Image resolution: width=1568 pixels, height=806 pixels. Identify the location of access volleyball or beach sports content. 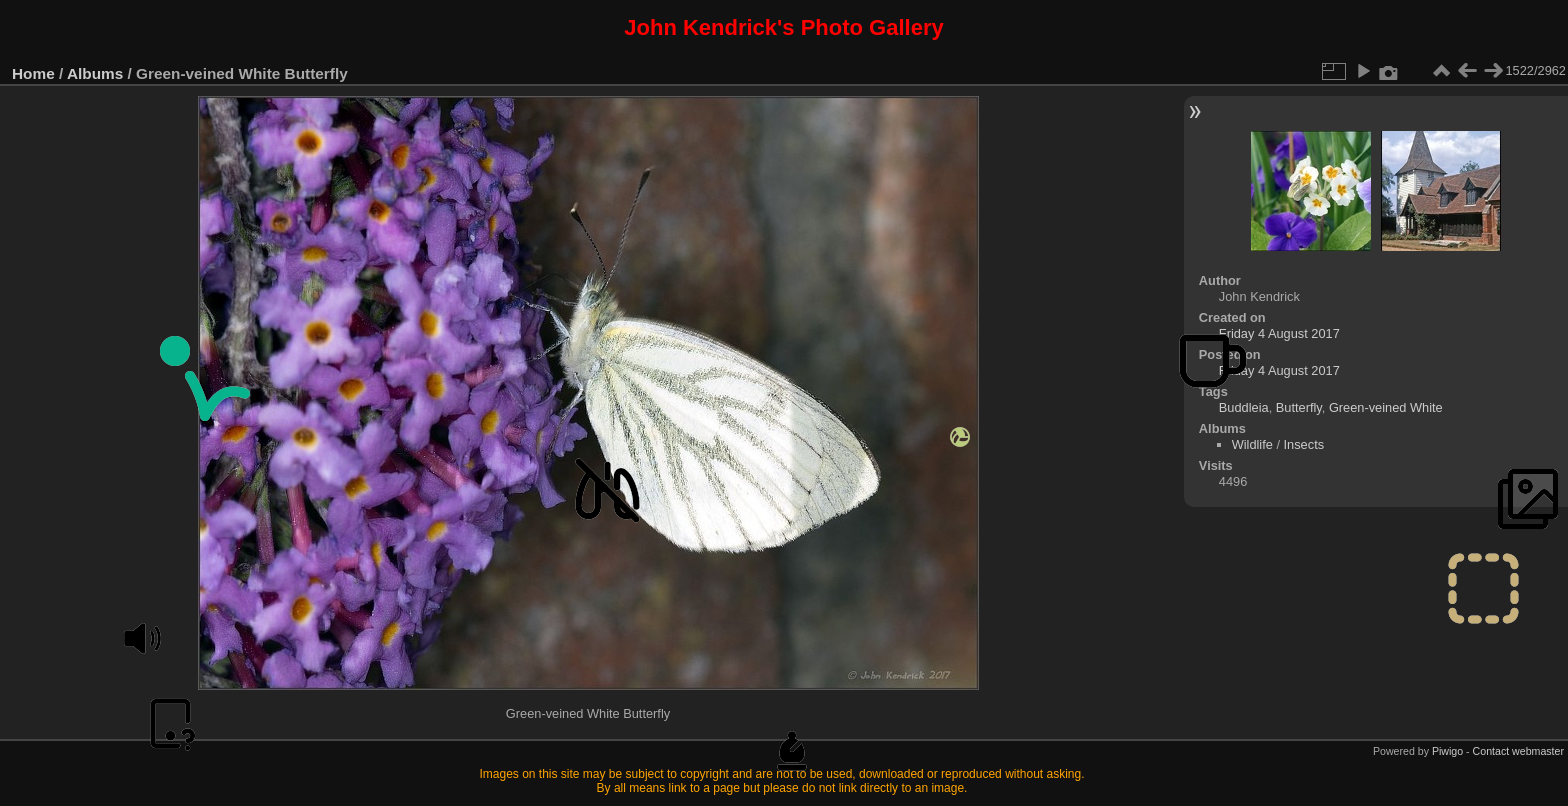
(960, 437).